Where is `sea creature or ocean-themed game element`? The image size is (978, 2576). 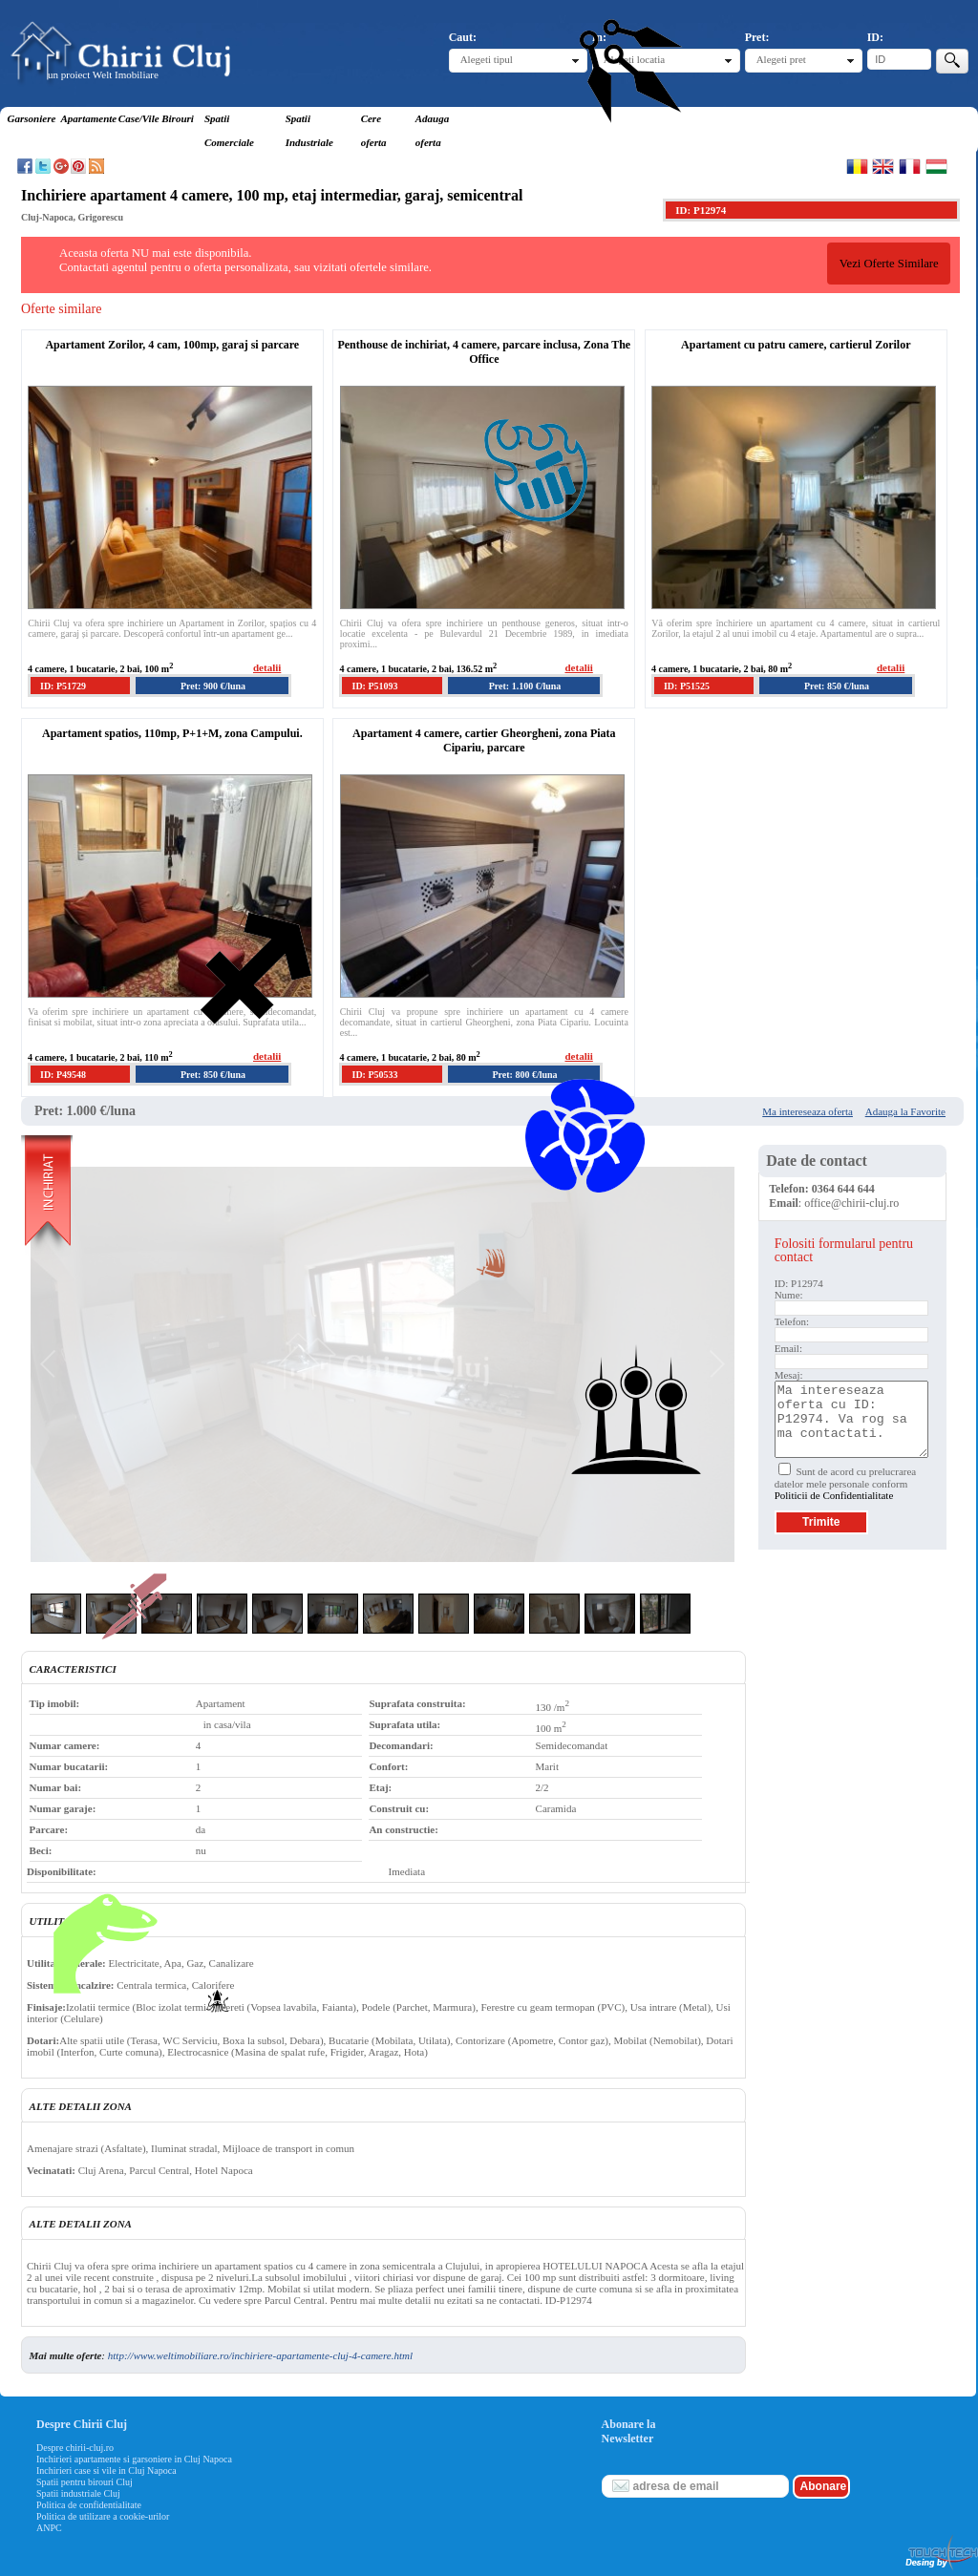
sea creature or ocean-themed game element is located at coordinates (217, 2000).